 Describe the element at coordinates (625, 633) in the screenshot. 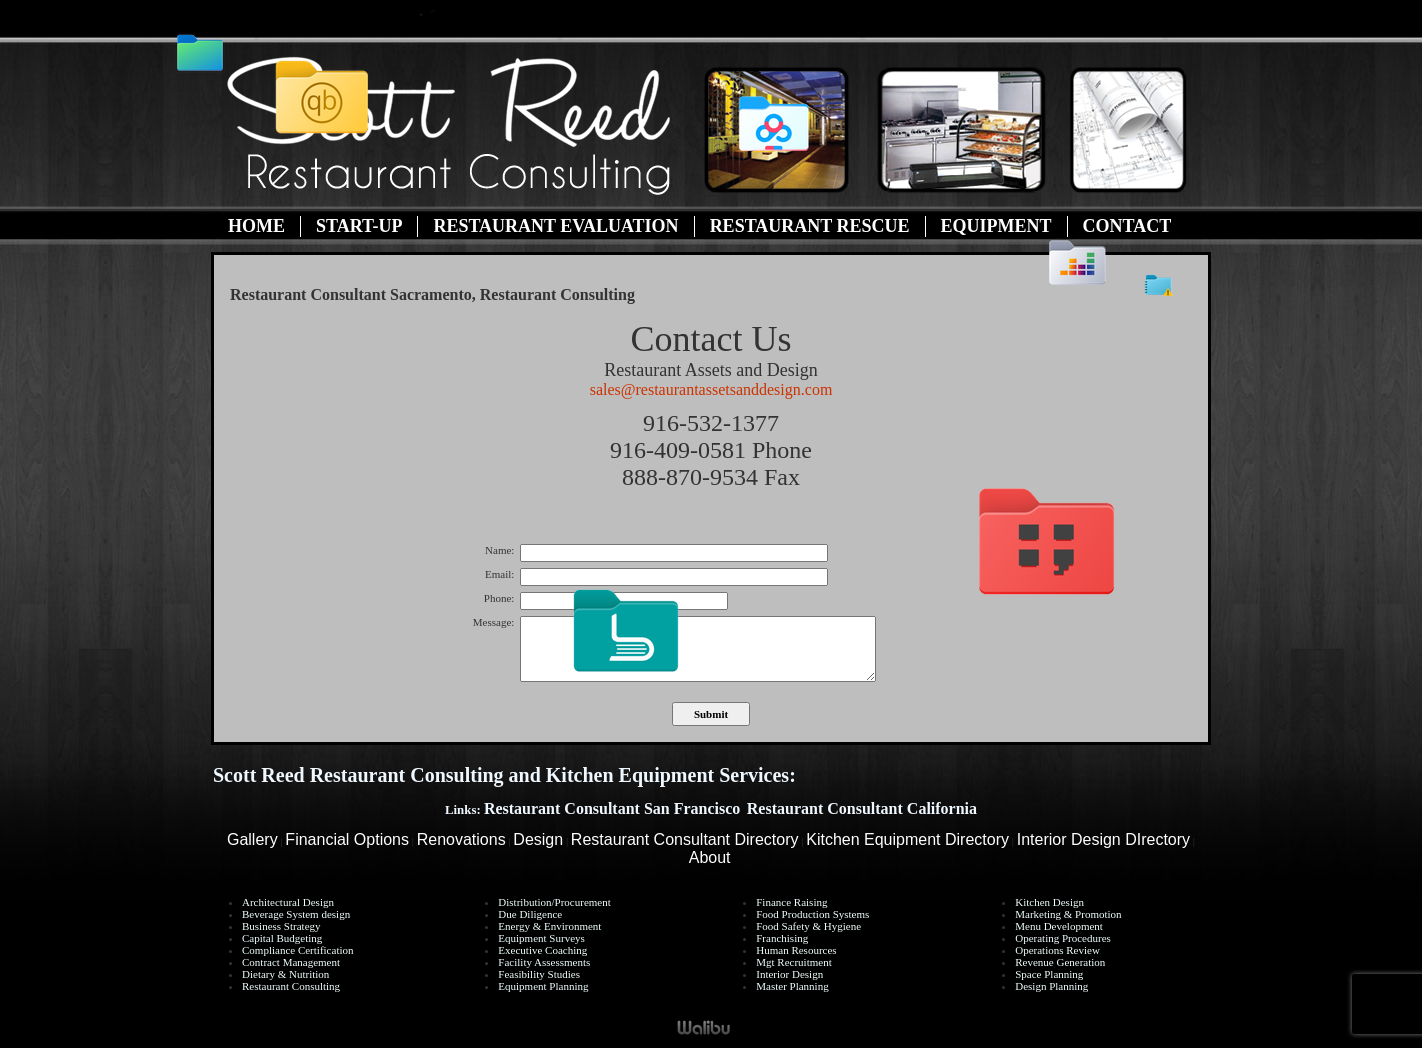

I see `open taaghche app files folder` at that location.